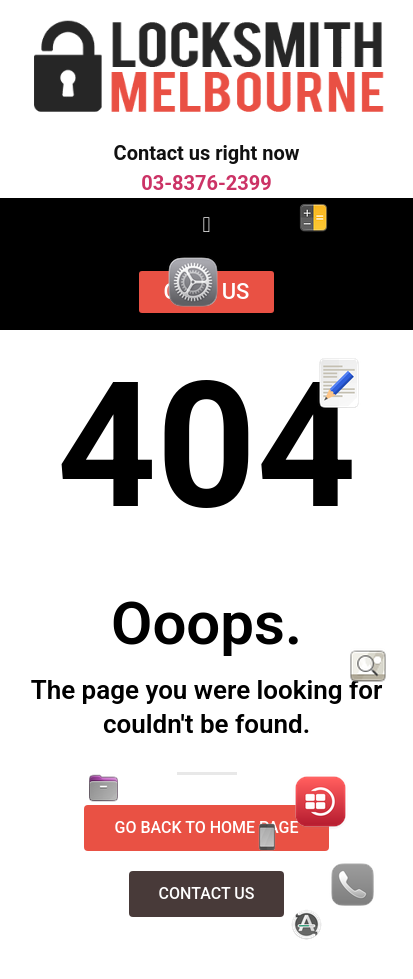 This screenshot has width=413, height=979. What do you see at coordinates (193, 282) in the screenshot?
I see `open system settings or preferences` at bounding box center [193, 282].